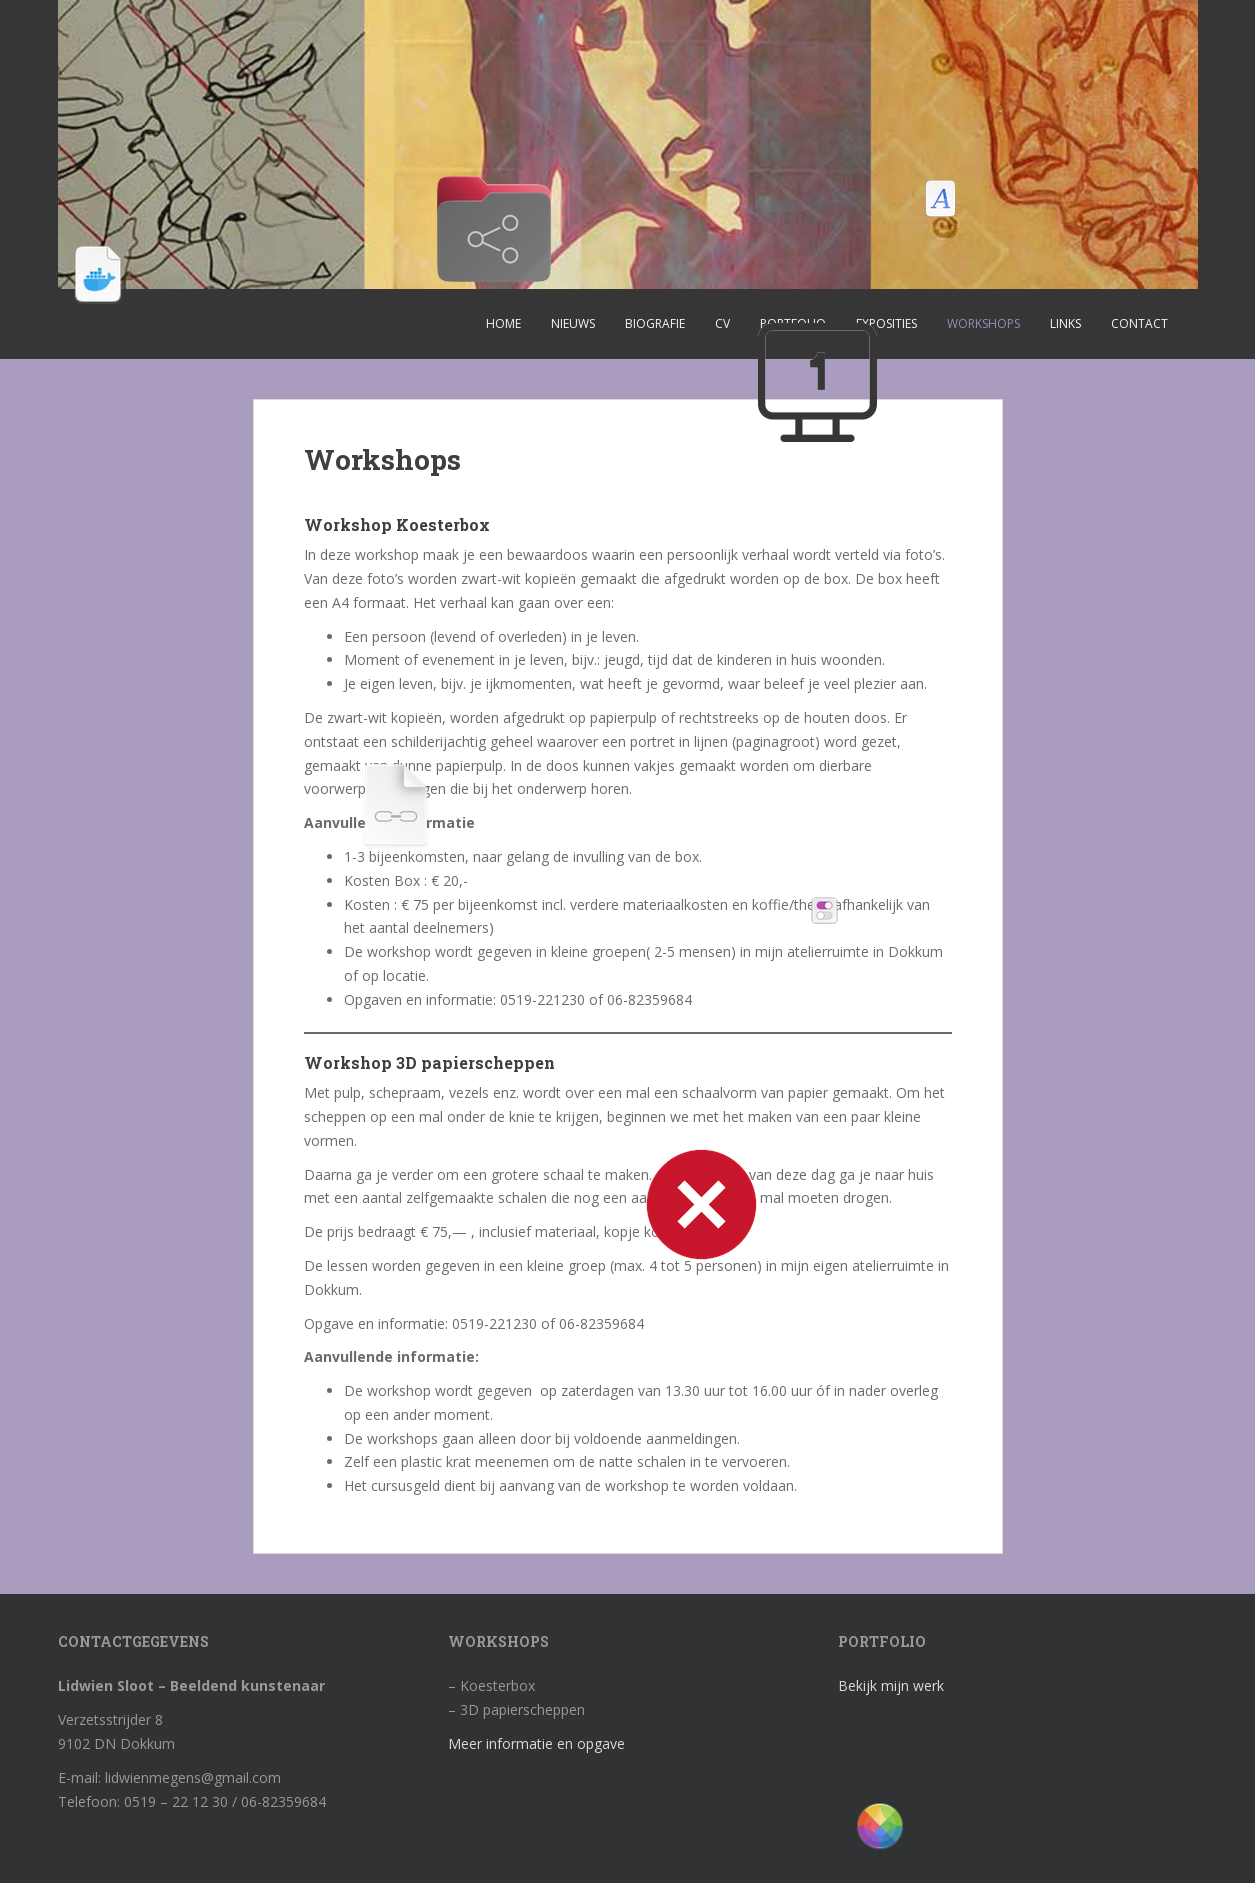 The image size is (1255, 1883). I want to click on a dockerfile or docker configuration file, so click(98, 274).